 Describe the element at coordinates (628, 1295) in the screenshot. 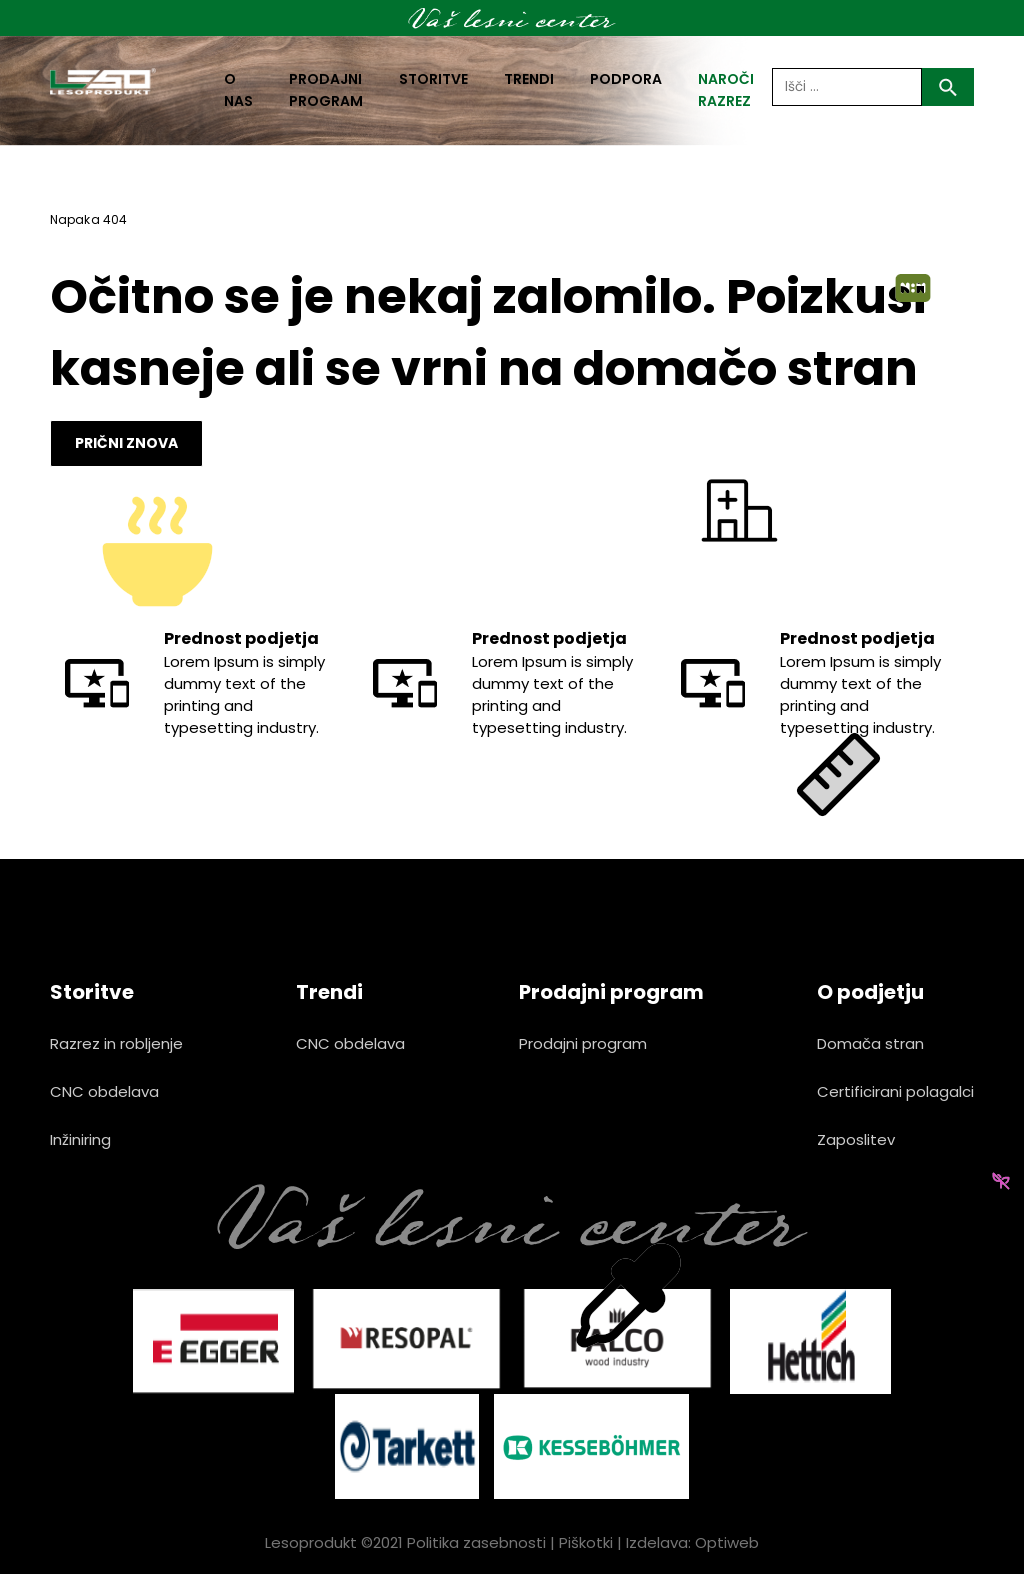

I see `pick a color from the canvas` at that location.